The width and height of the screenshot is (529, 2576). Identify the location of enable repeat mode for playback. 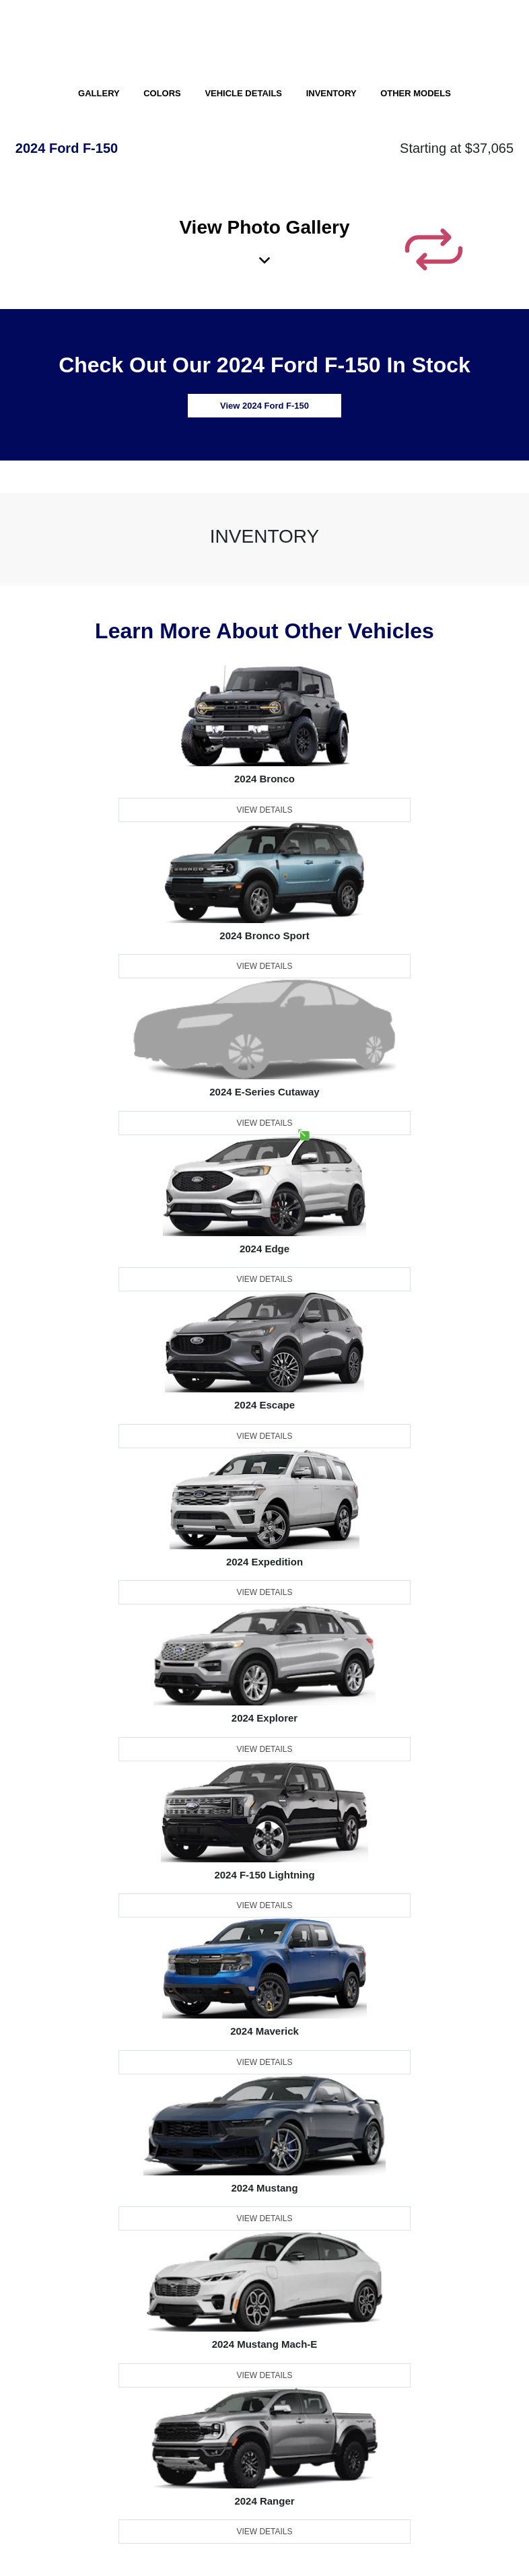
(433, 249).